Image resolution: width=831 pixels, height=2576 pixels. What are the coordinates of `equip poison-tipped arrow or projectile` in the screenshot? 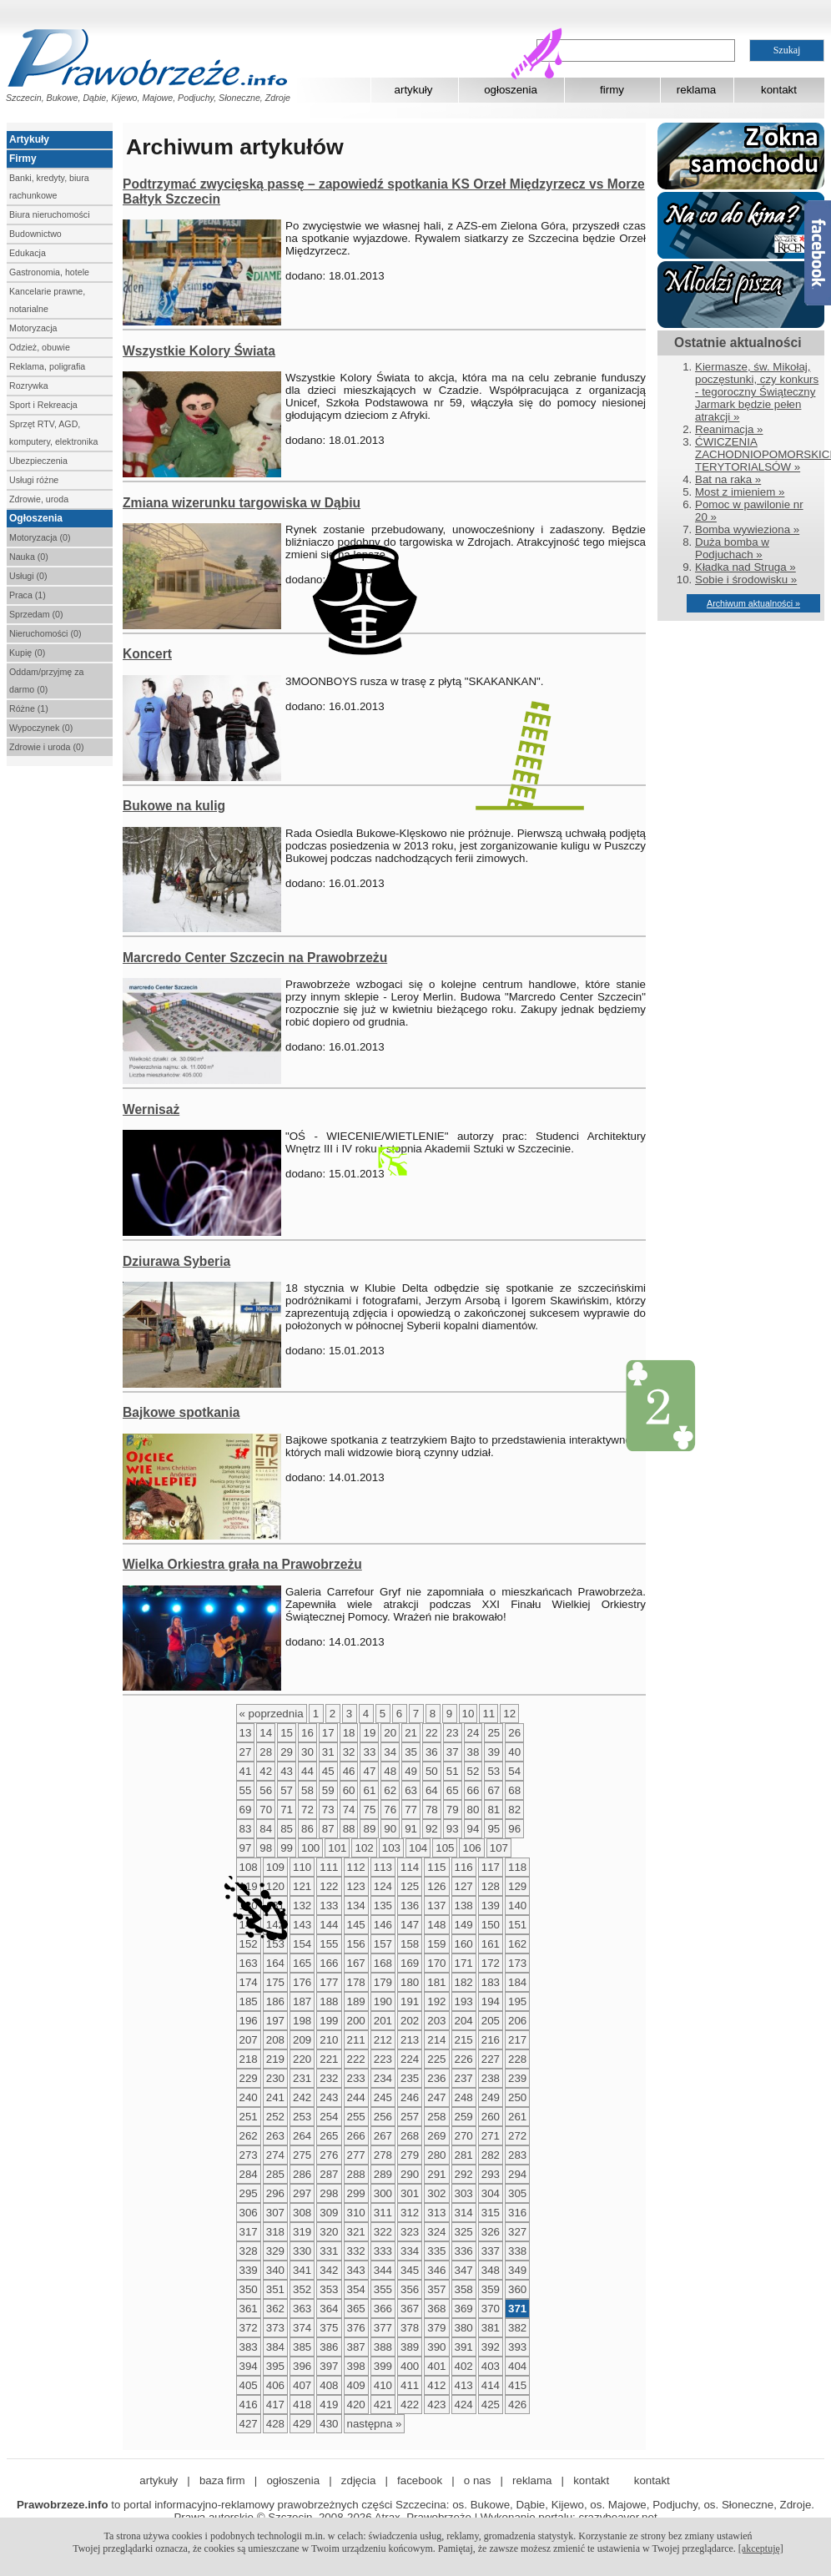 It's located at (255, 1908).